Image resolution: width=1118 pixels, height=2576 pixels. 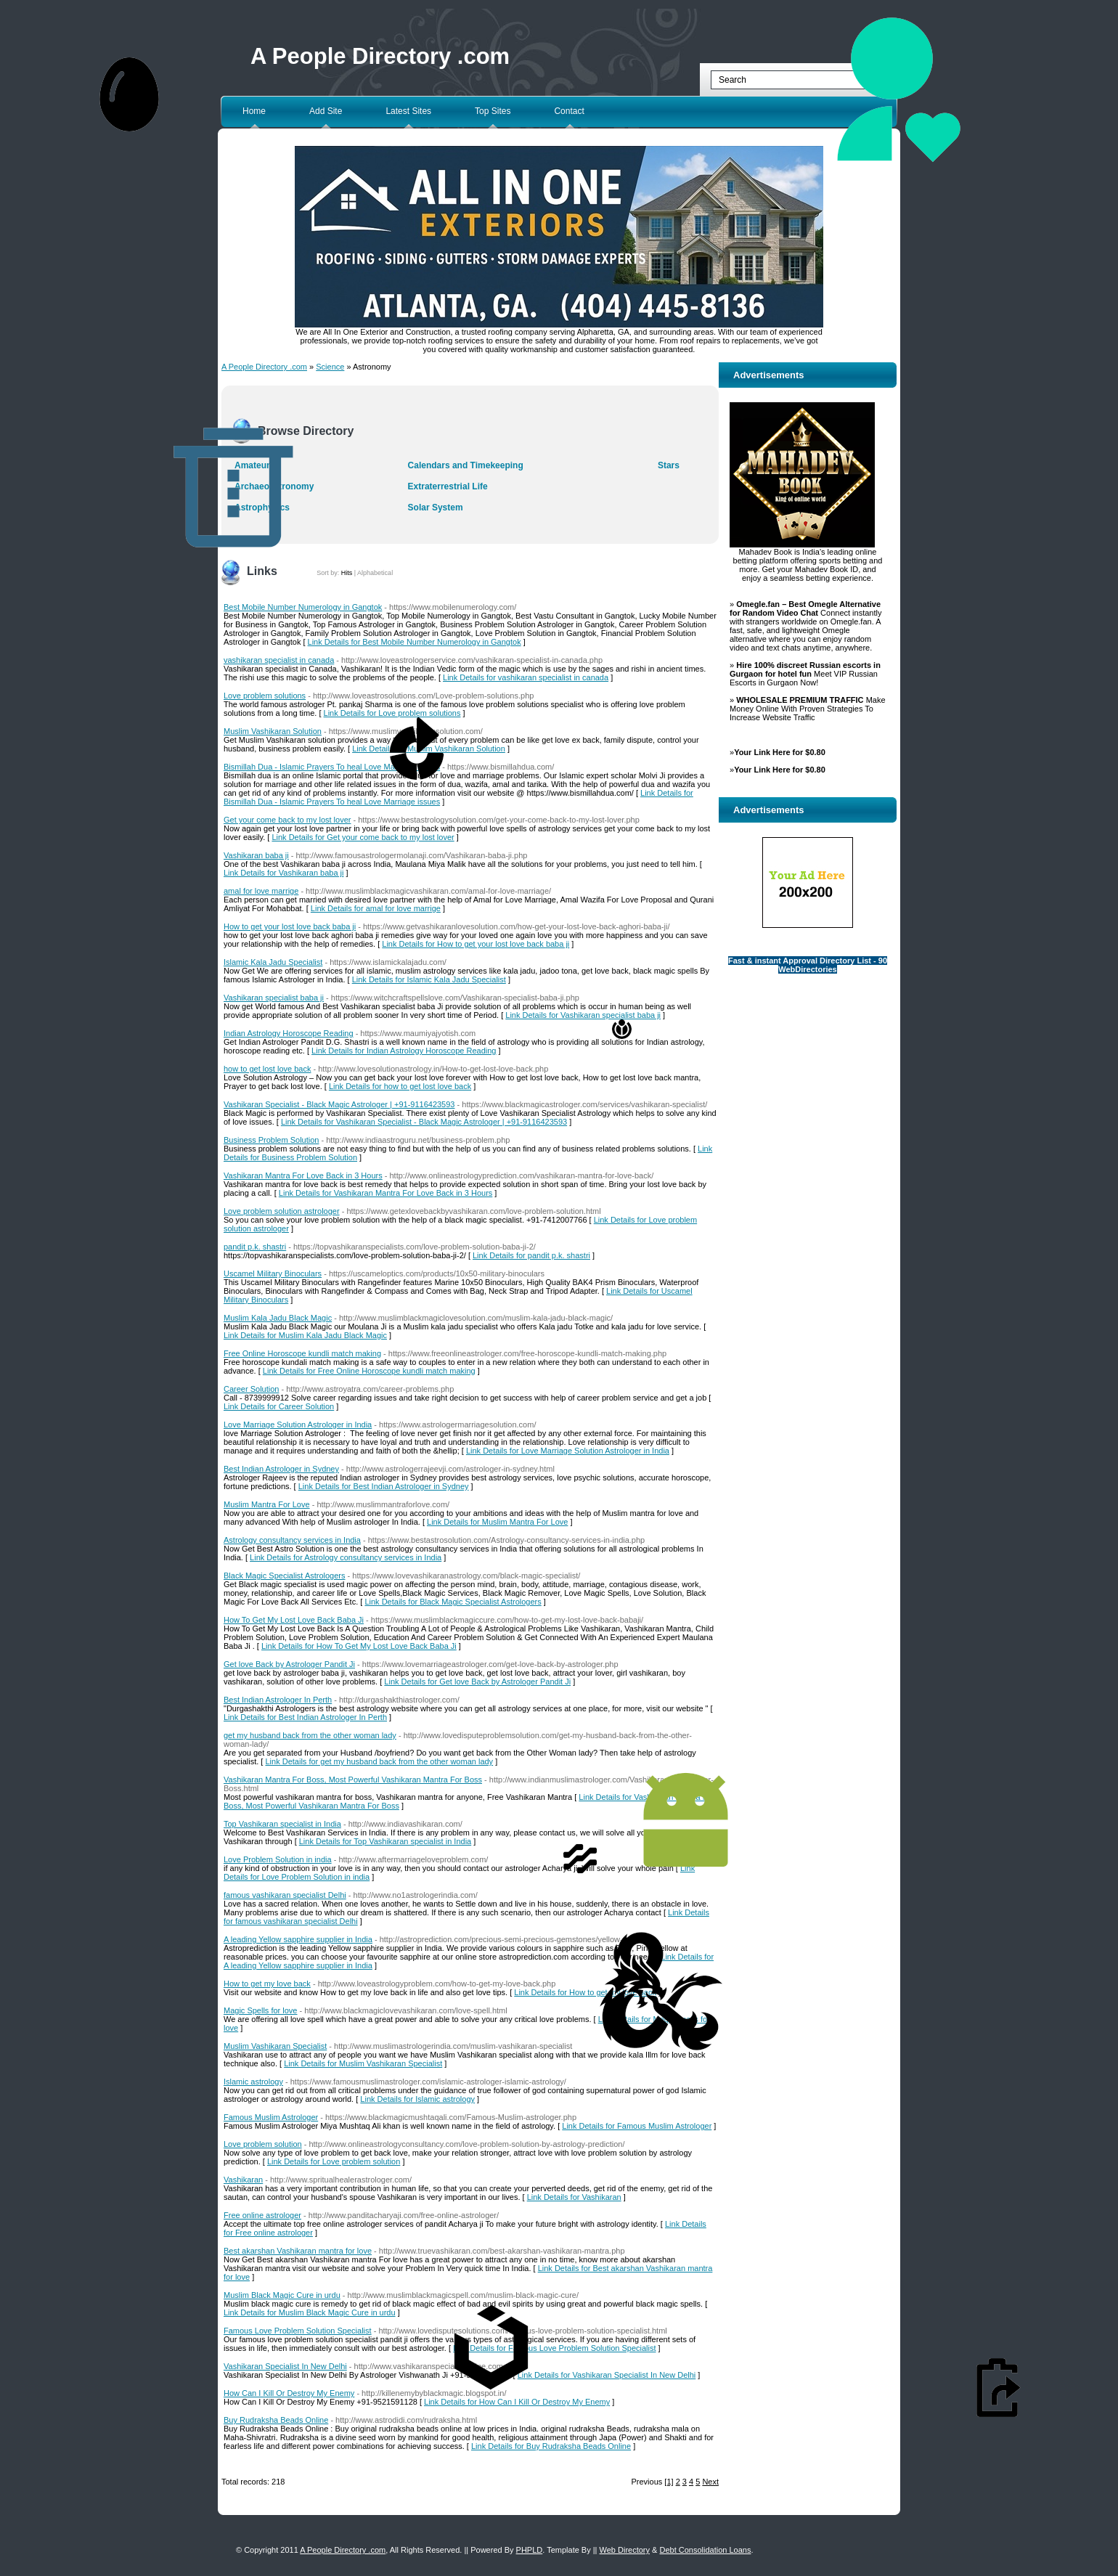 What do you see at coordinates (417, 749) in the screenshot?
I see `Atlassian Bamboo continuous integration service` at bounding box center [417, 749].